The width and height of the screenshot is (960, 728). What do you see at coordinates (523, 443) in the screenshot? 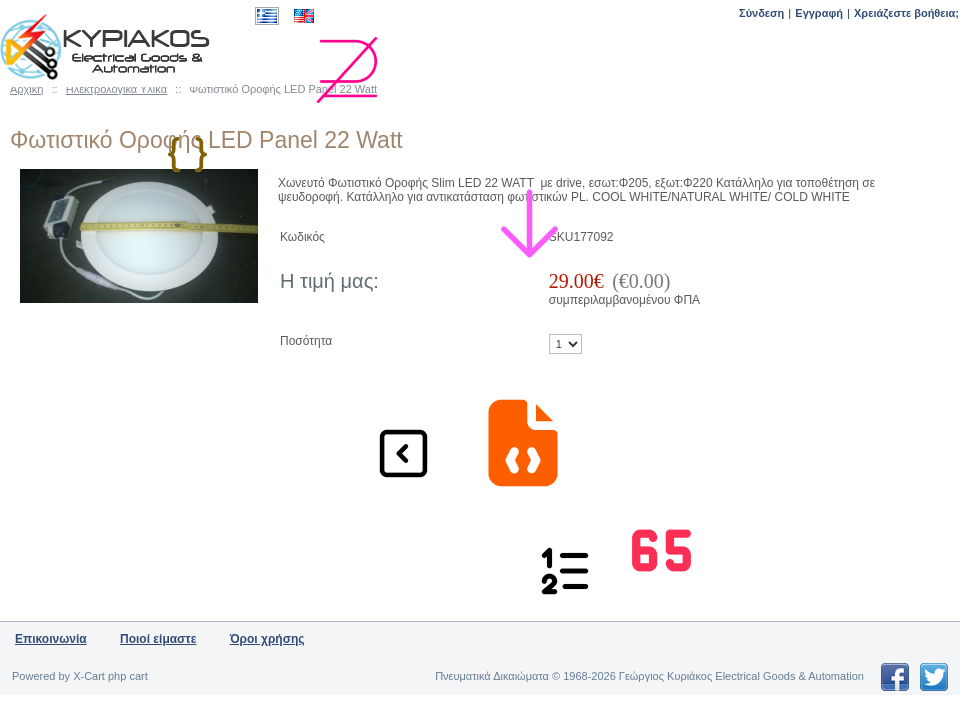
I see `view source code file` at bounding box center [523, 443].